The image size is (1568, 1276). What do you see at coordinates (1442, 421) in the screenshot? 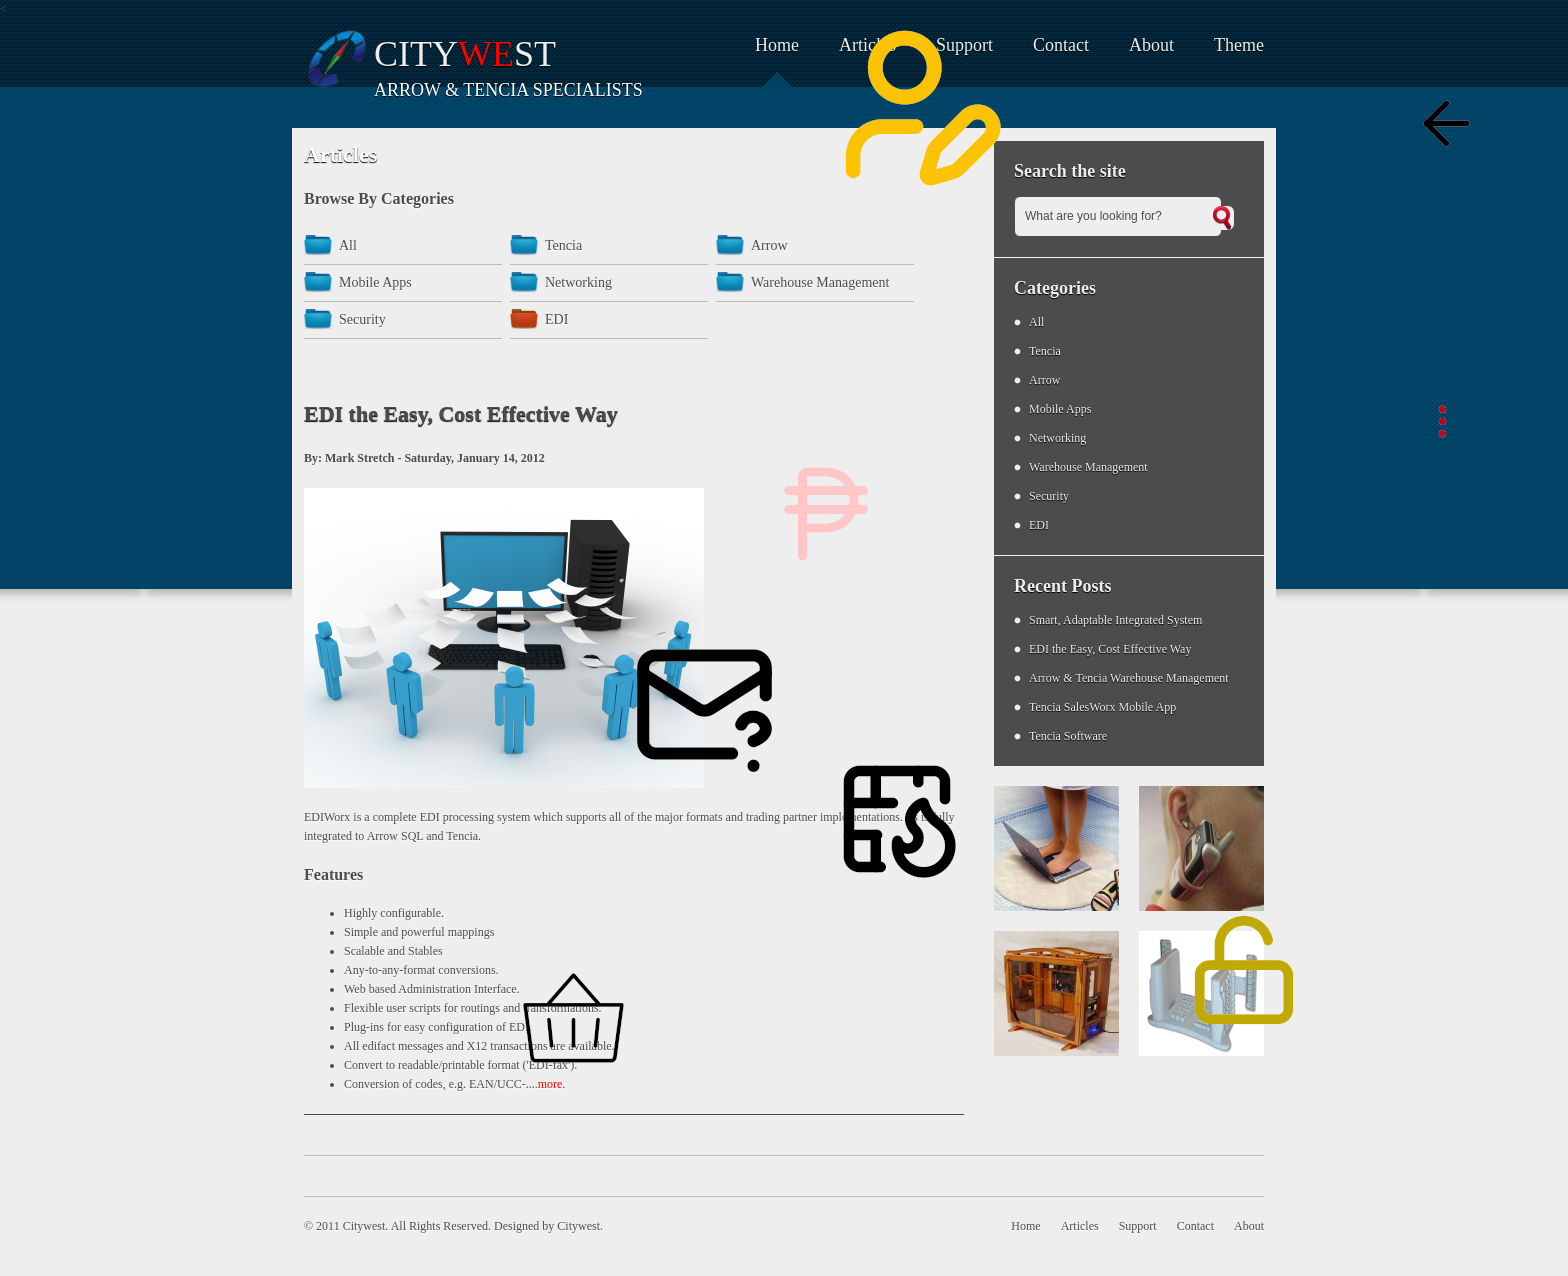
I see `open more options menu` at bounding box center [1442, 421].